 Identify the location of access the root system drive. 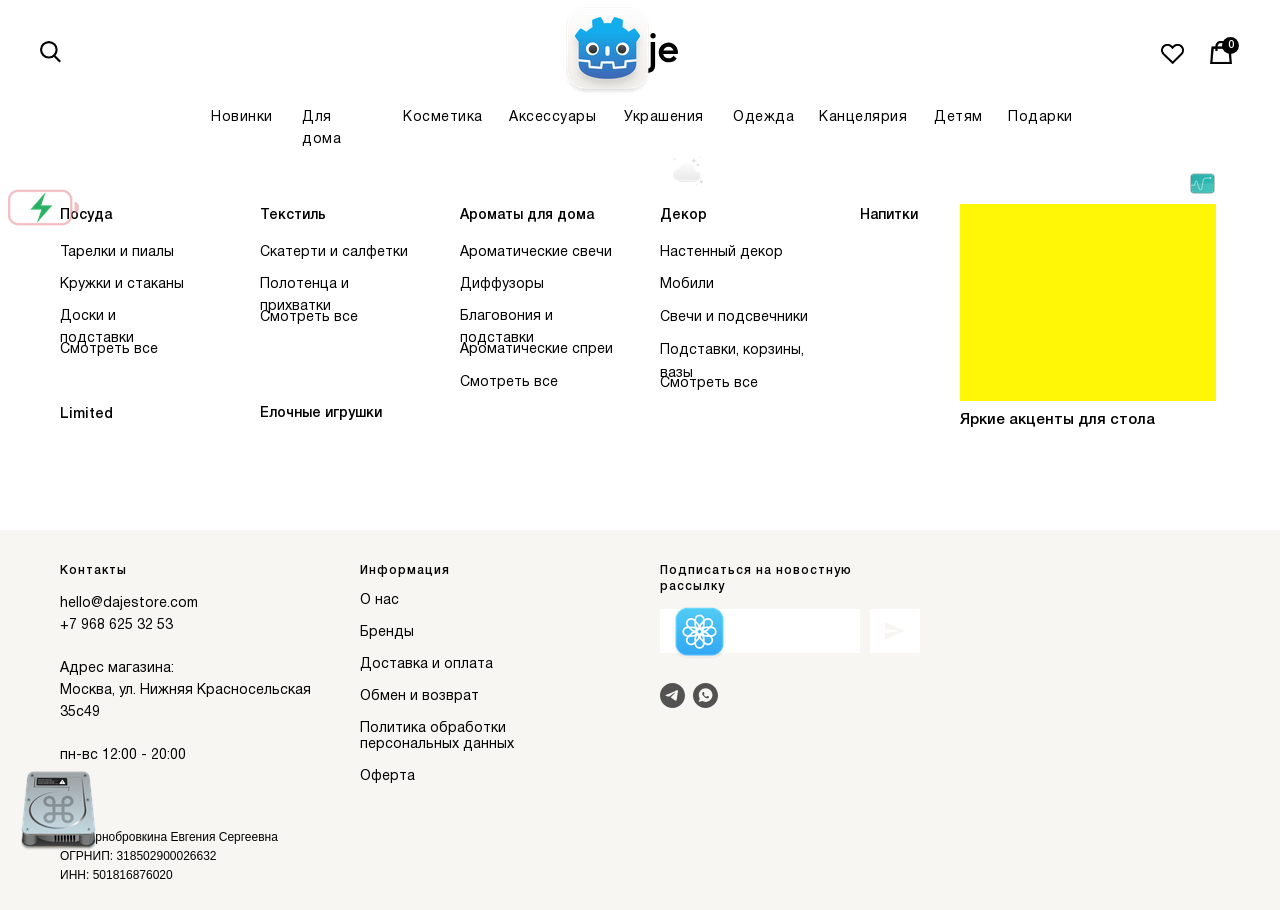
(58, 809).